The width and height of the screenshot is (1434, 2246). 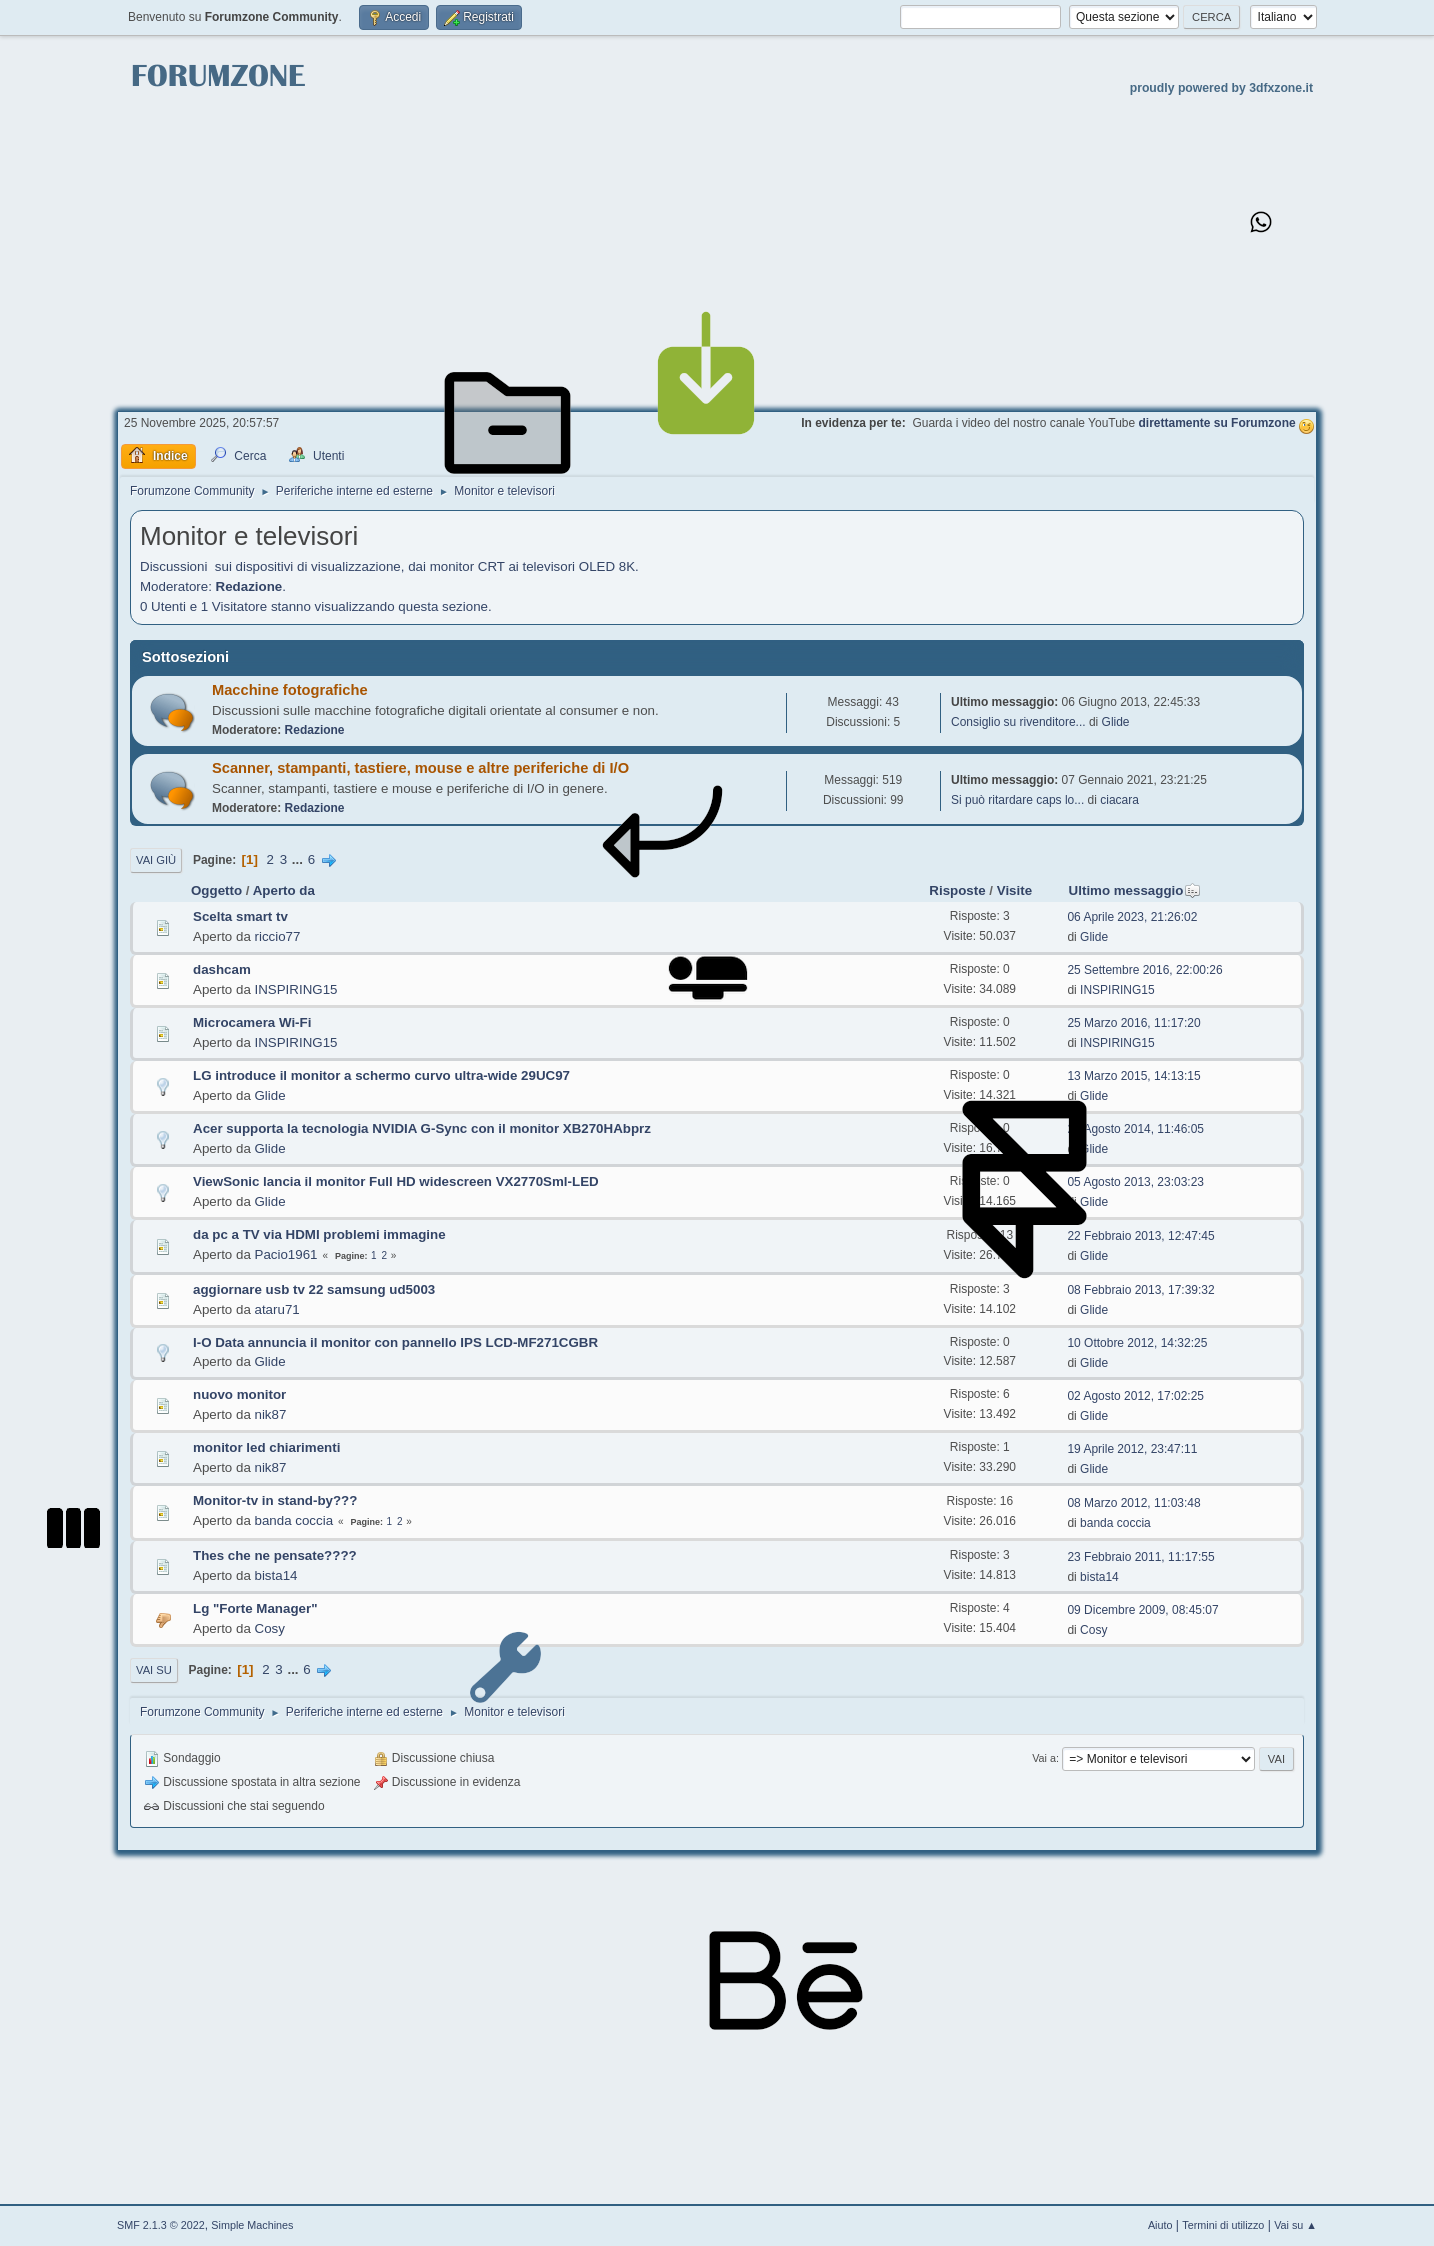 I want to click on remove a folder, so click(x=507, y=420).